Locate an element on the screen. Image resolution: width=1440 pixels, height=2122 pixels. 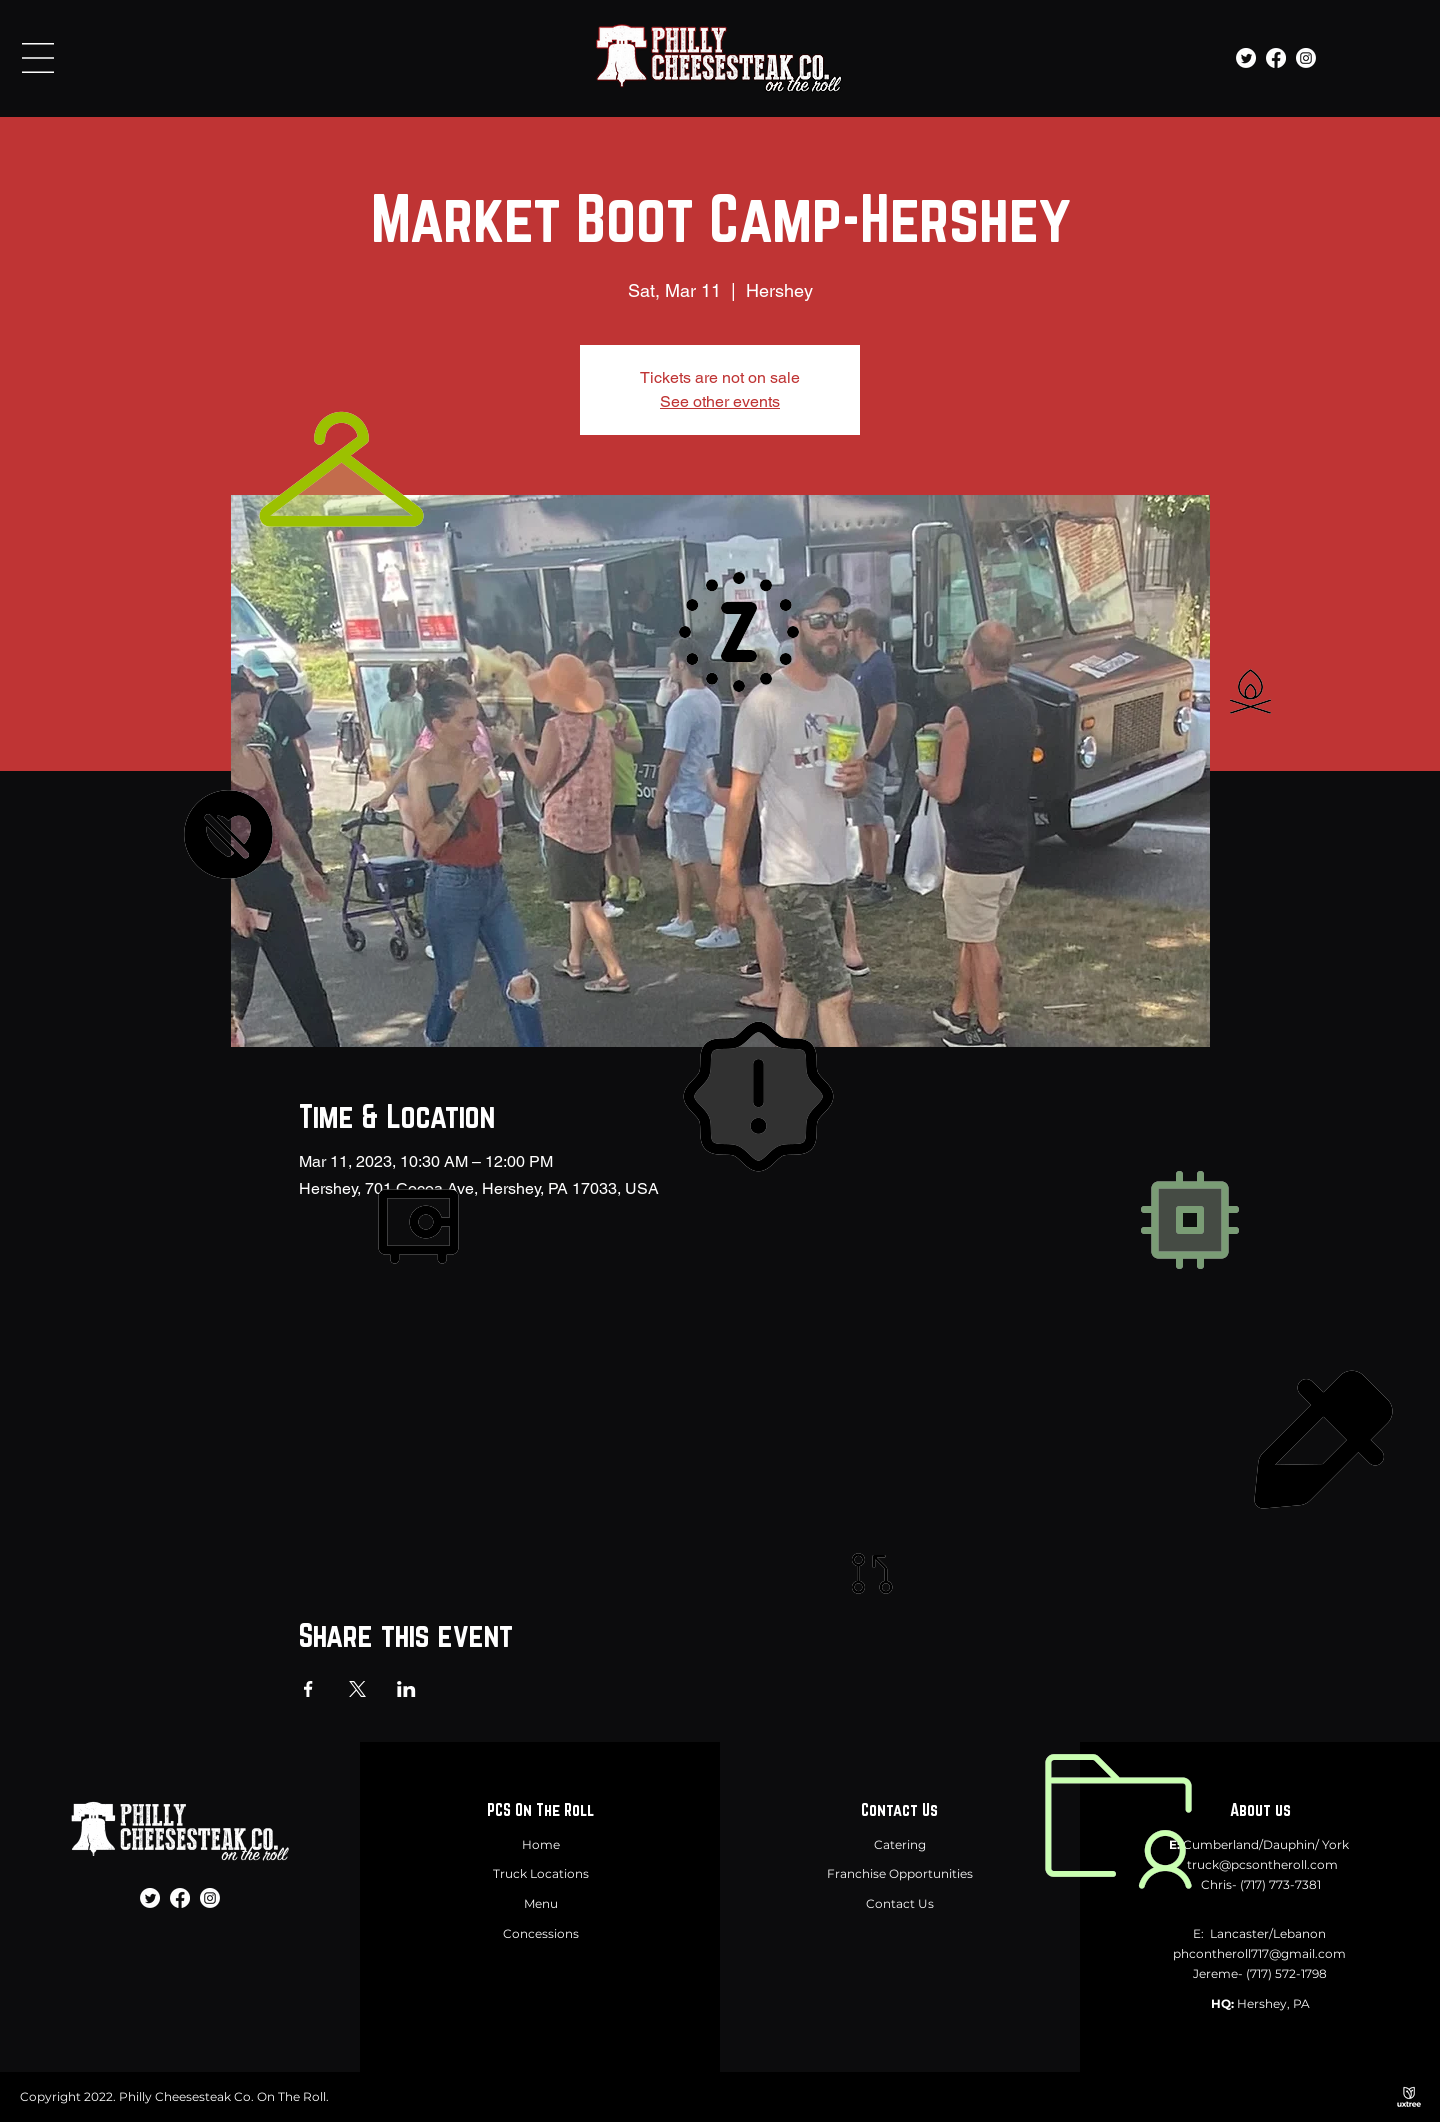
access user-specific files or documents is located at coordinates (1118, 1815).